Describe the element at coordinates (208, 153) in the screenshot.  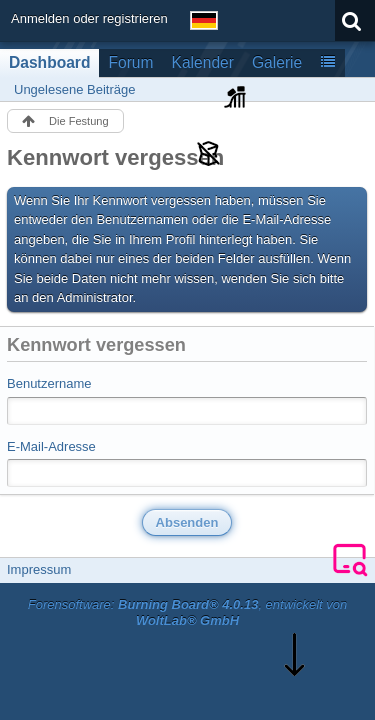
I see `disable 3D object rendering` at that location.